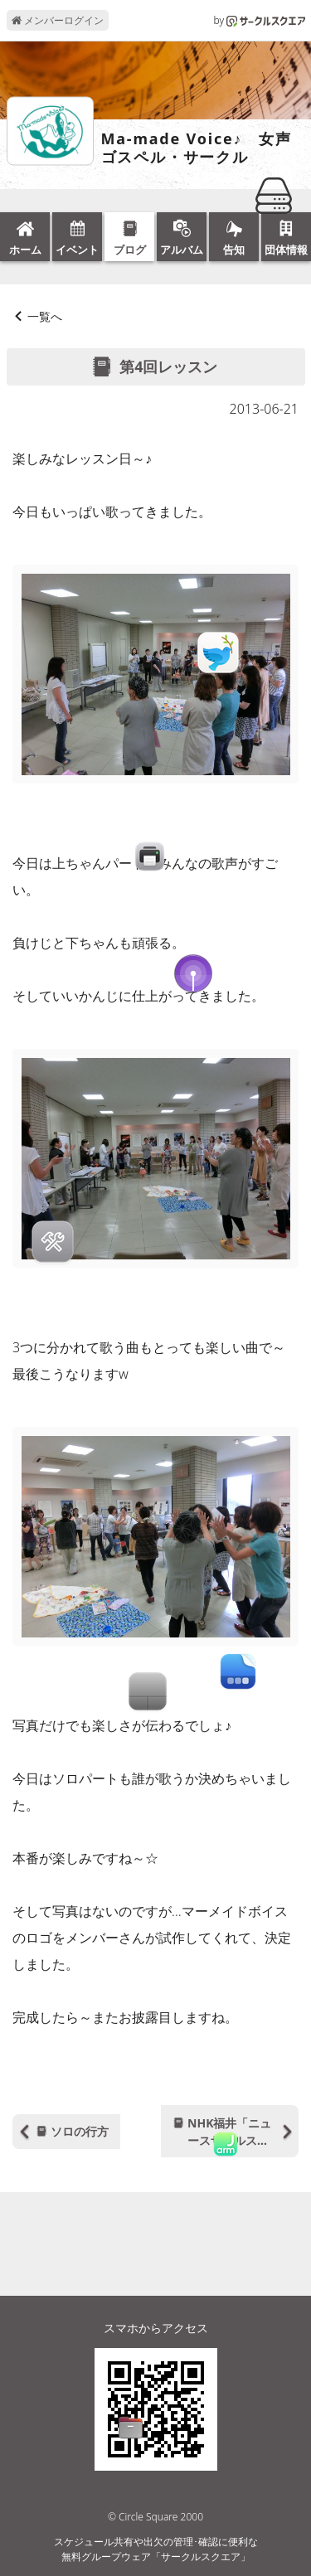  What do you see at coordinates (274, 196) in the screenshot?
I see `access connected storage drives` at bounding box center [274, 196].